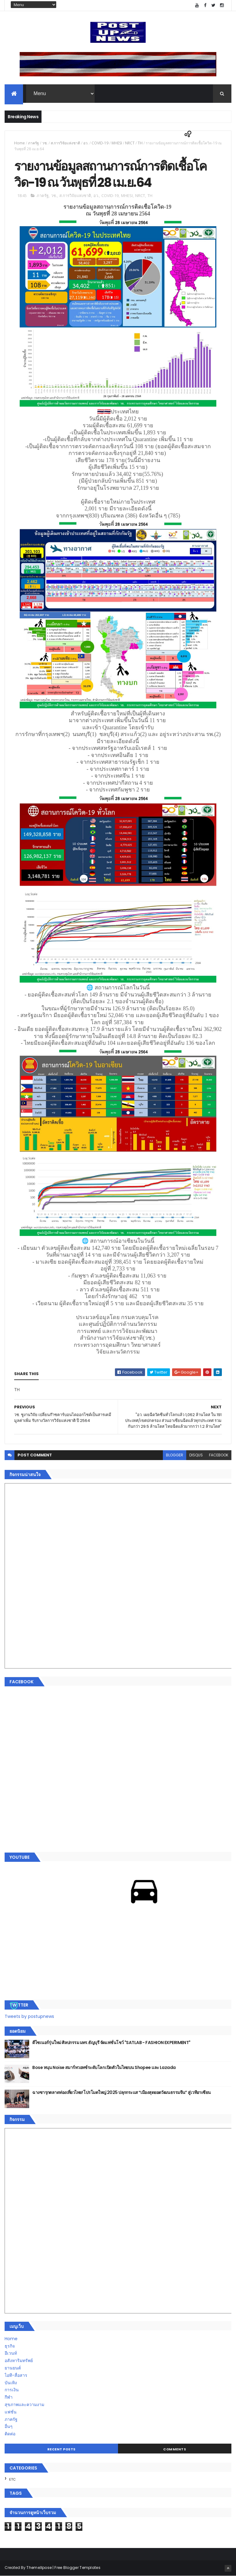 The height and width of the screenshot is (2576, 236). Describe the element at coordinates (144, 1892) in the screenshot. I see `estimated time of arrival for your ride` at that location.